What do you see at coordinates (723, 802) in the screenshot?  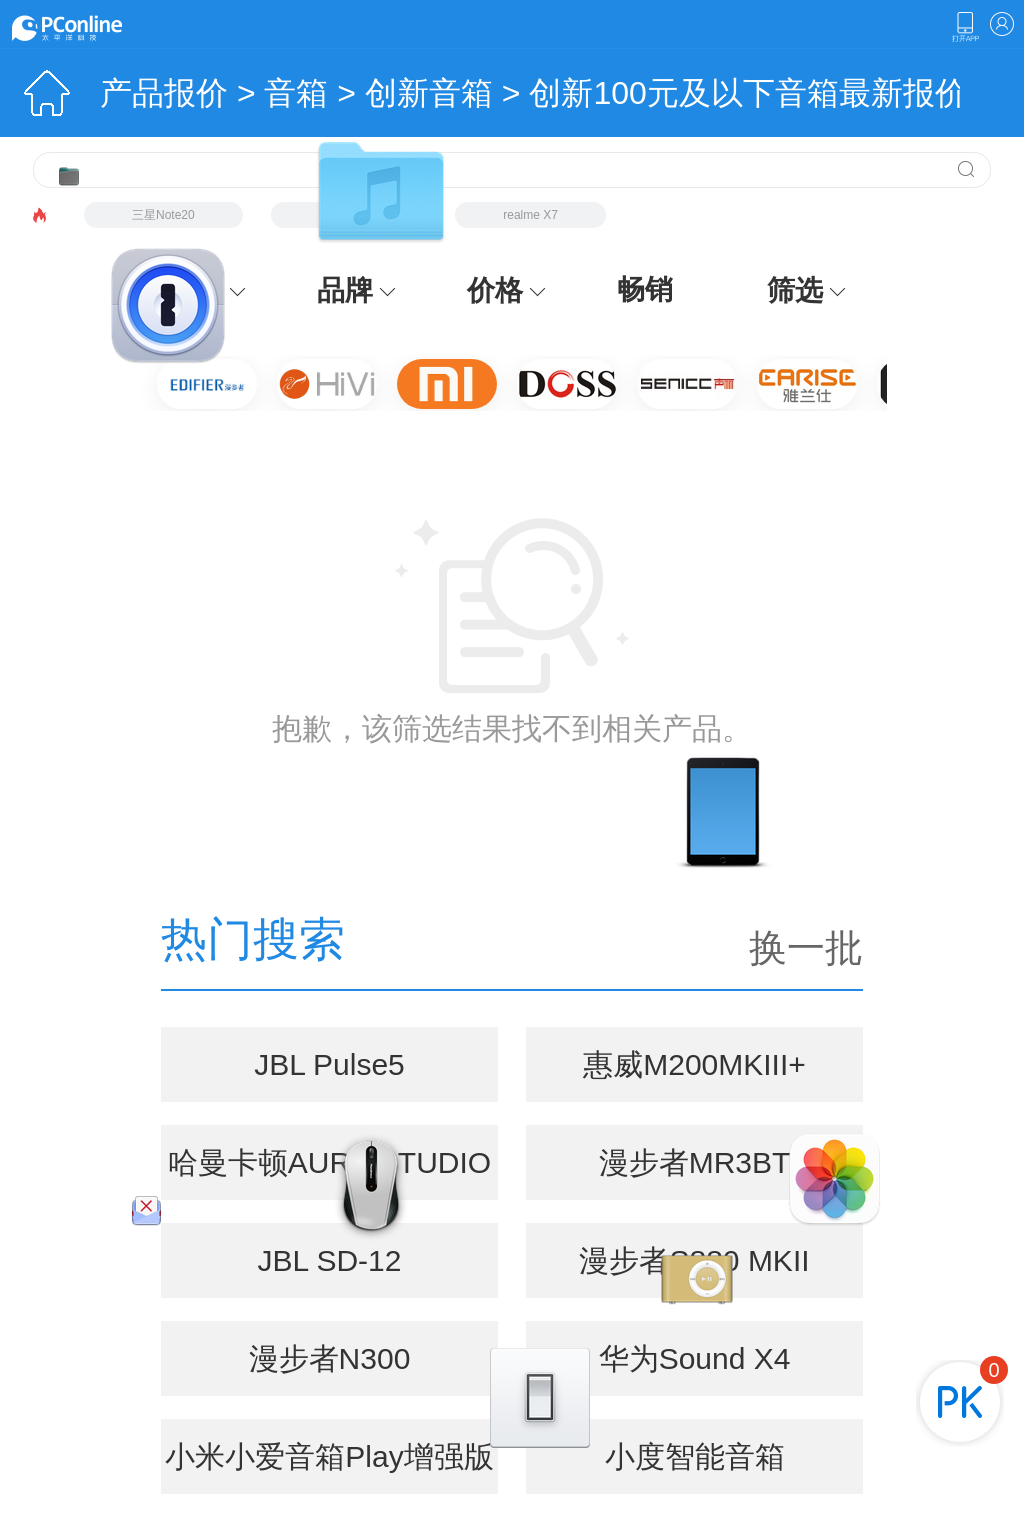 I see `manage connected iPad mini device` at bounding box center [723, 802].